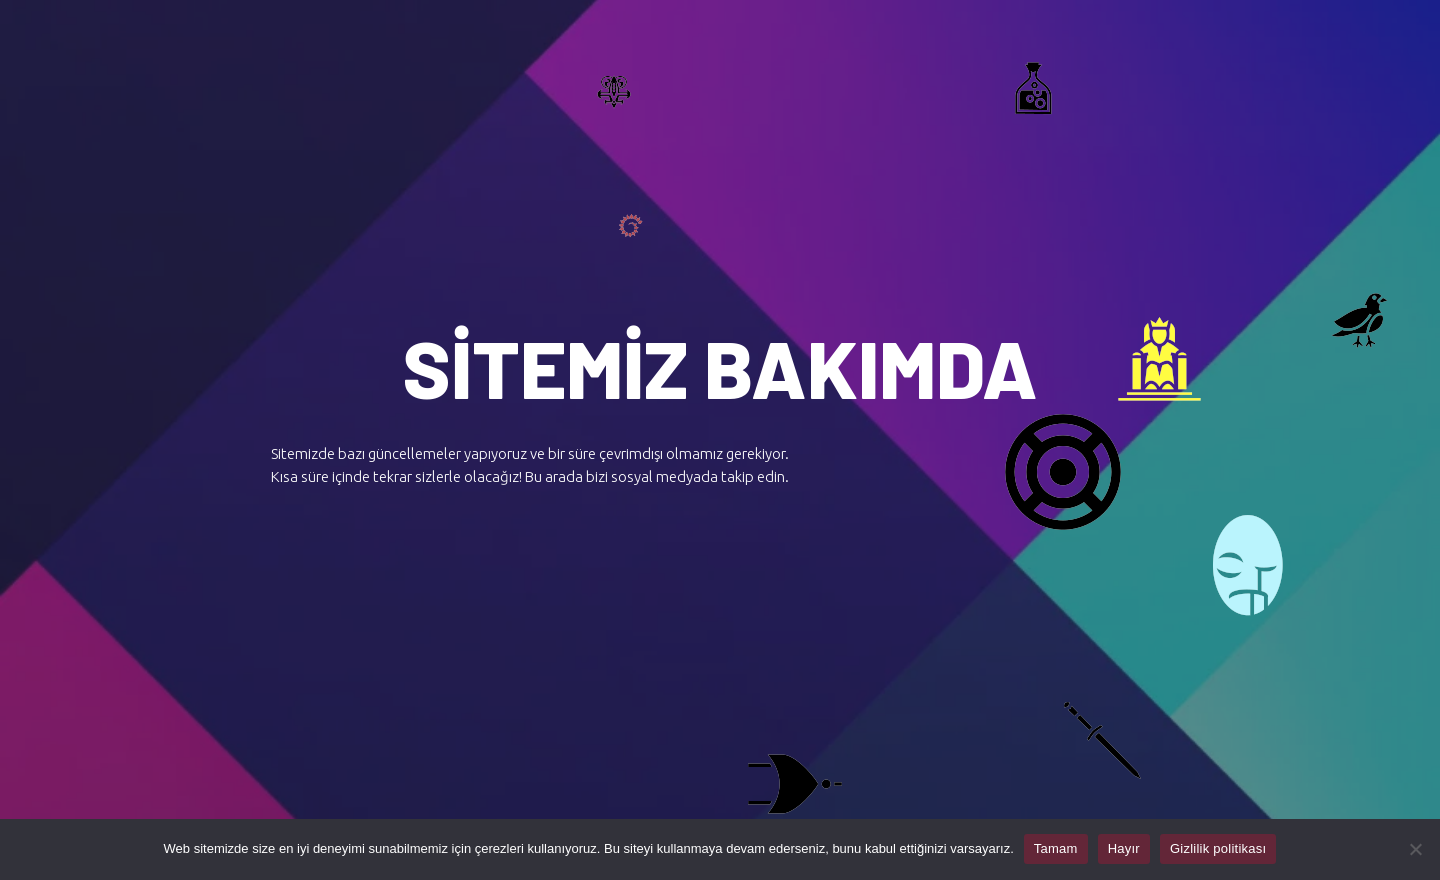 The height and width of the screenshot is (880, 1440). I want to click on target or focus indicator, so click(1063, 472).